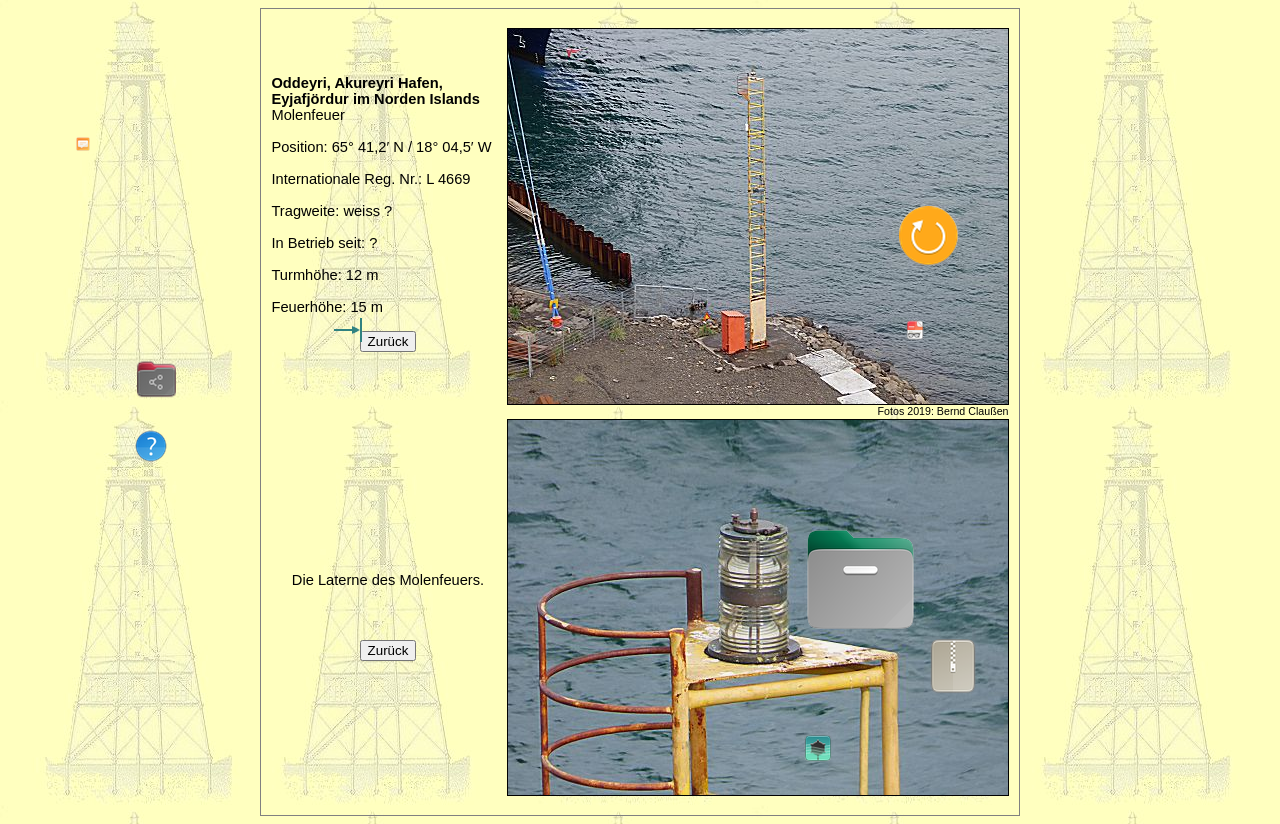 The height and width of the screenshot is (824, 1280). What do you see at coordinates (156, 378) in the screenshot?
I see `open your public shared folder` at bounding box center [156, 378].